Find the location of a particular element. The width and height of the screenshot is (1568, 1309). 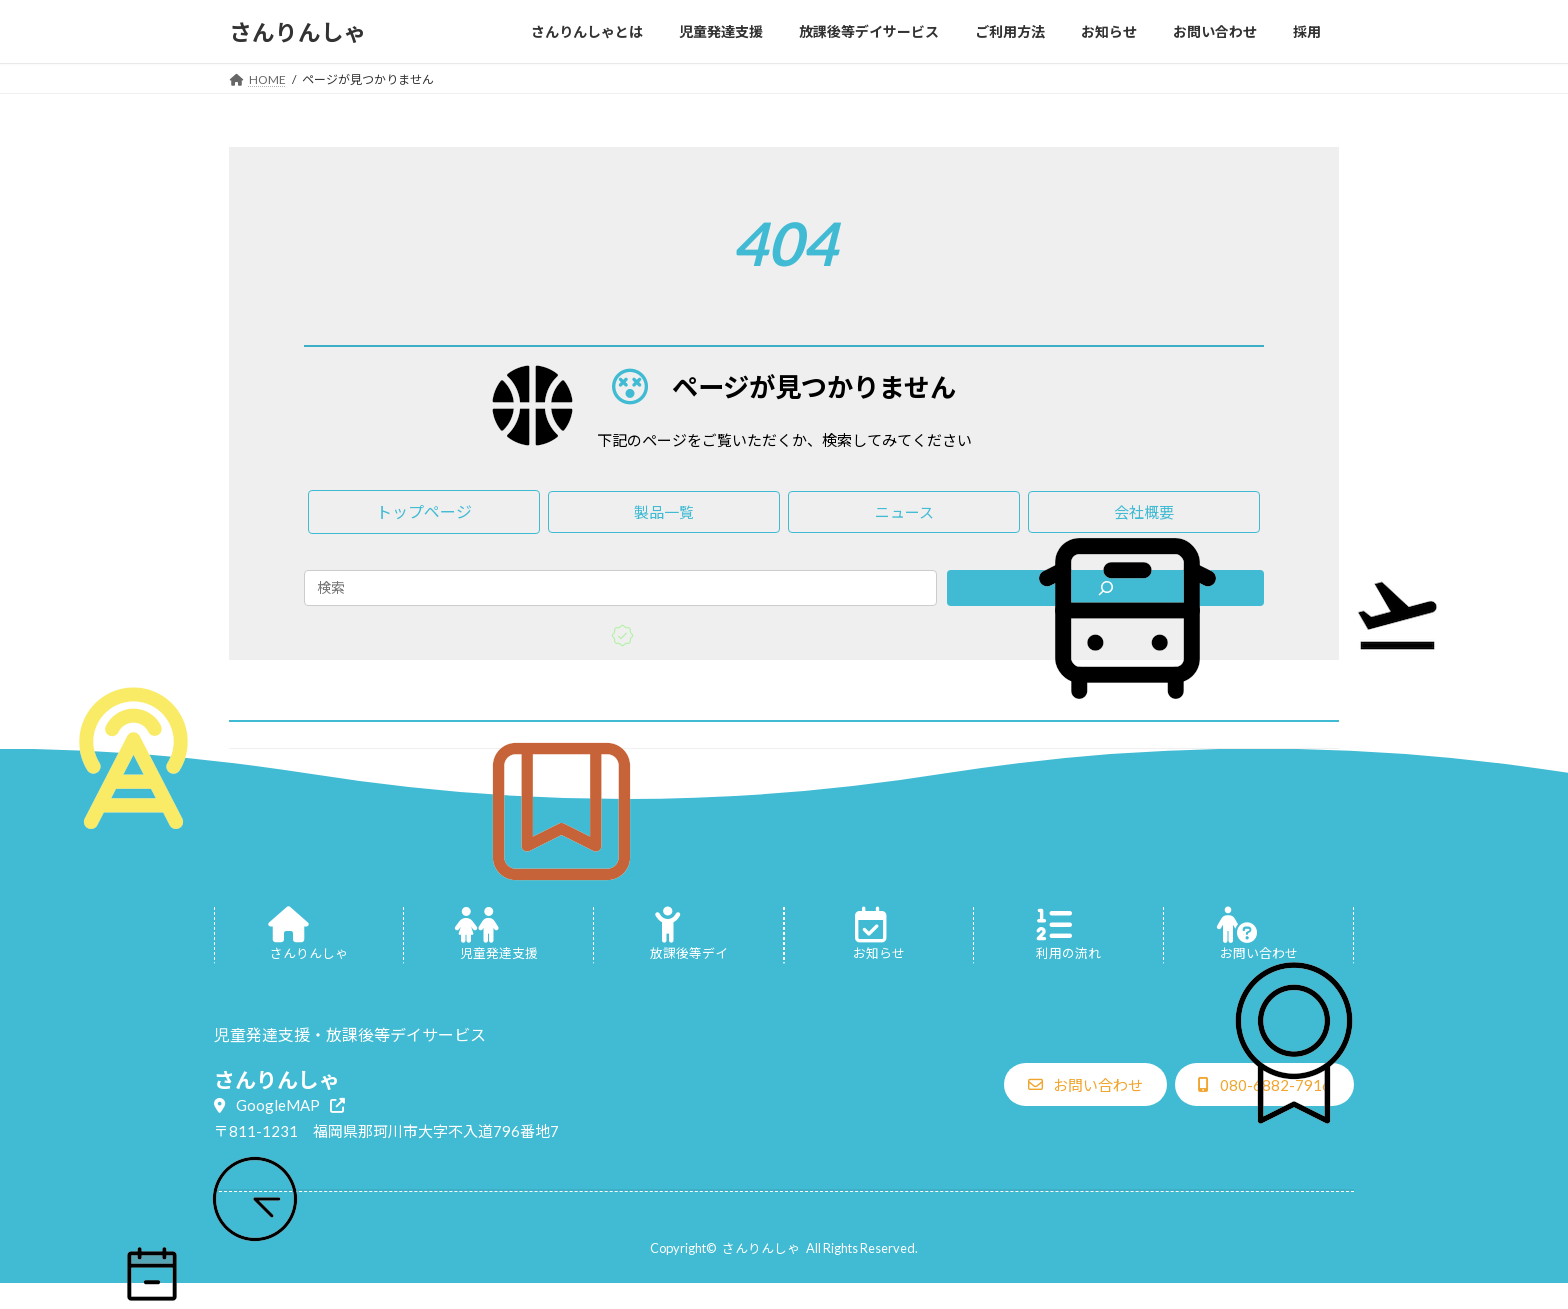

access sports or basketball-related content is located at coordinates (532, 405).